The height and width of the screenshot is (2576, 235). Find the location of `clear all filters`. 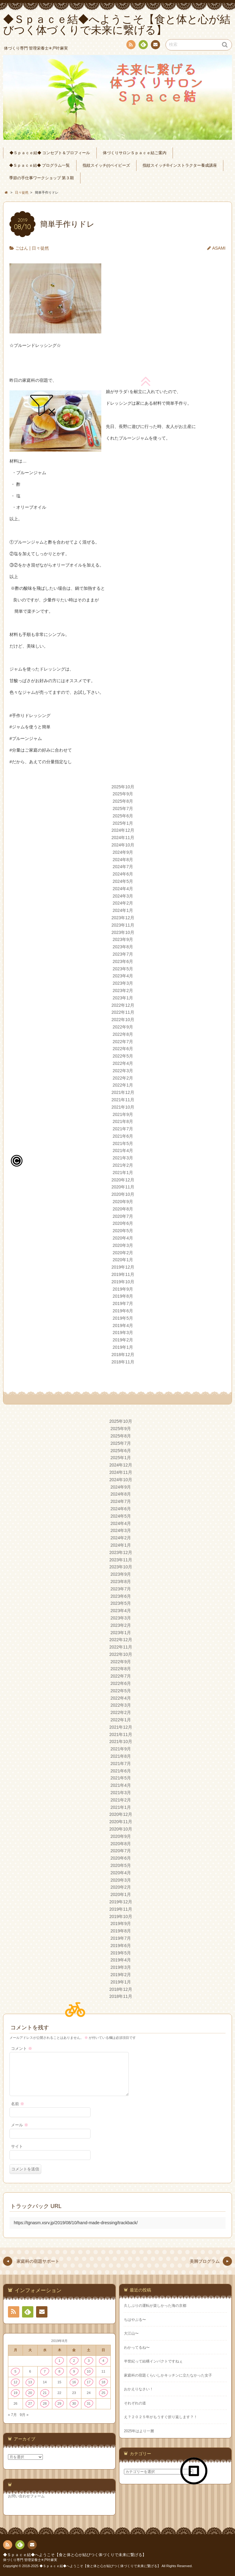

clear all filters is located at coordinates (42, 404).